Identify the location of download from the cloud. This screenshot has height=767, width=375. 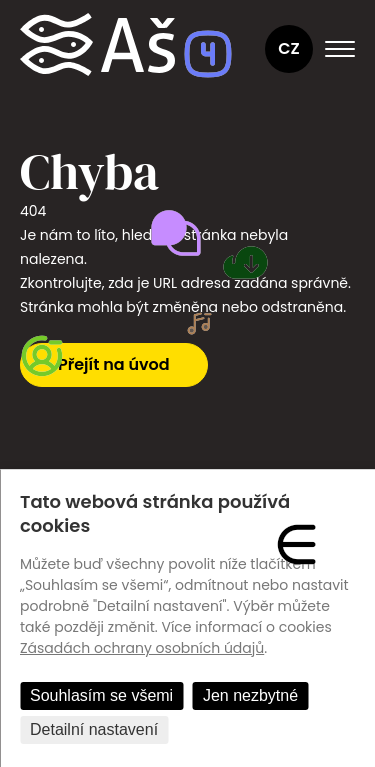
(245, 262).